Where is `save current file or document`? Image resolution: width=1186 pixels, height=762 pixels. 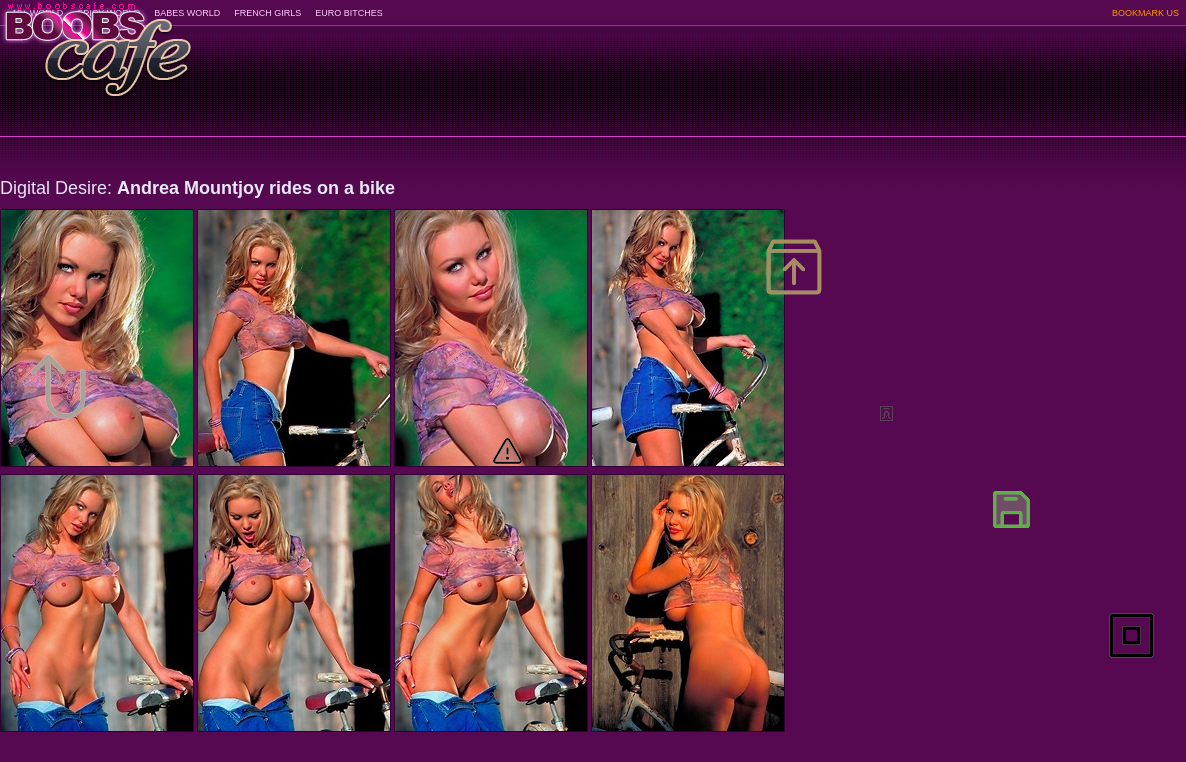 save current file or document is located at coordinates (1011, 509).